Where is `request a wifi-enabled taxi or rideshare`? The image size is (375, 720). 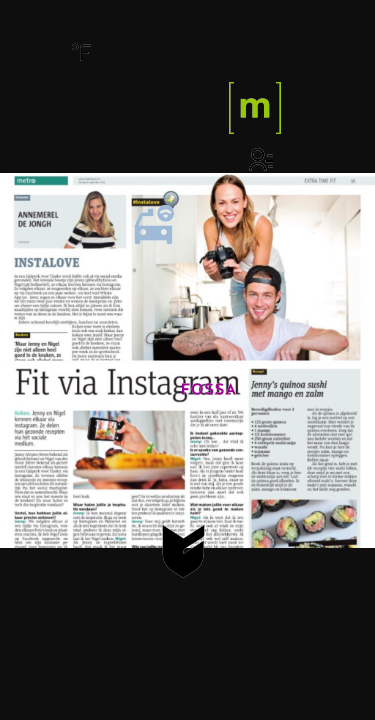
request a wifi-enabled taxi or rideshare is located at coordinates (153, 225).